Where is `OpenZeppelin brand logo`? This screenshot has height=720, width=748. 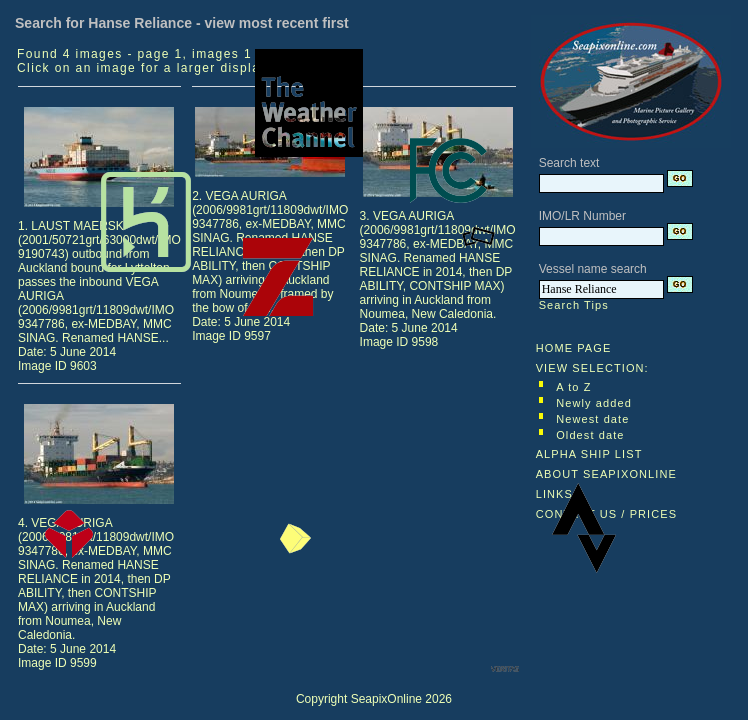 OpenZeppelin brand logo is located at coordinates (278, 277).